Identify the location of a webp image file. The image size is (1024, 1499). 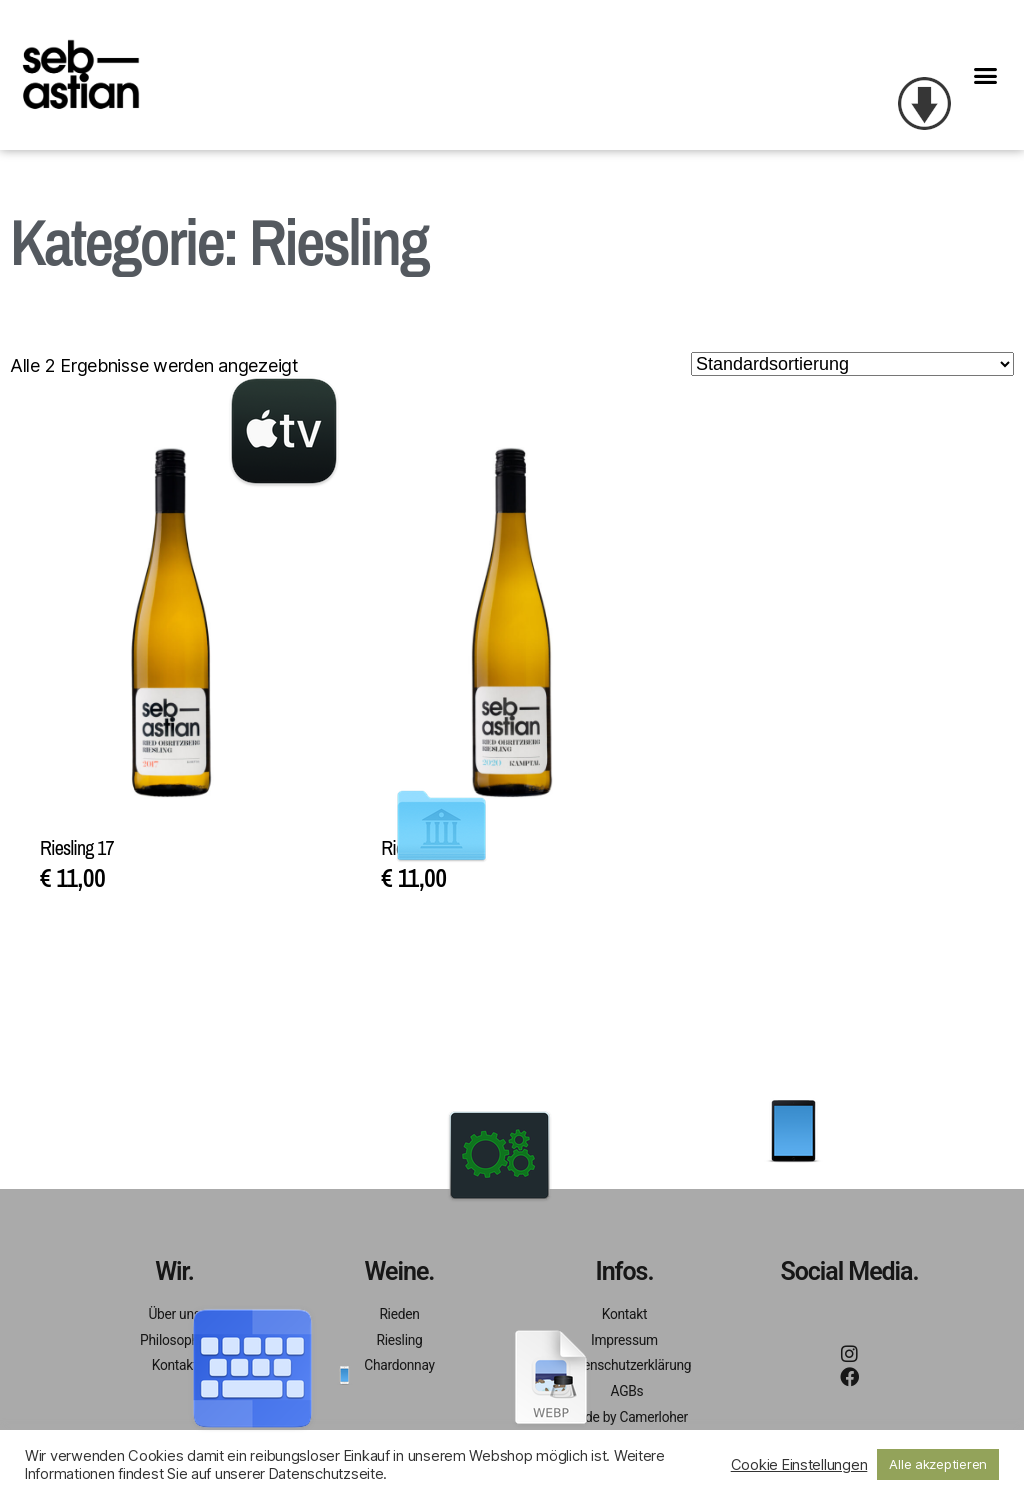
(551, 1379).